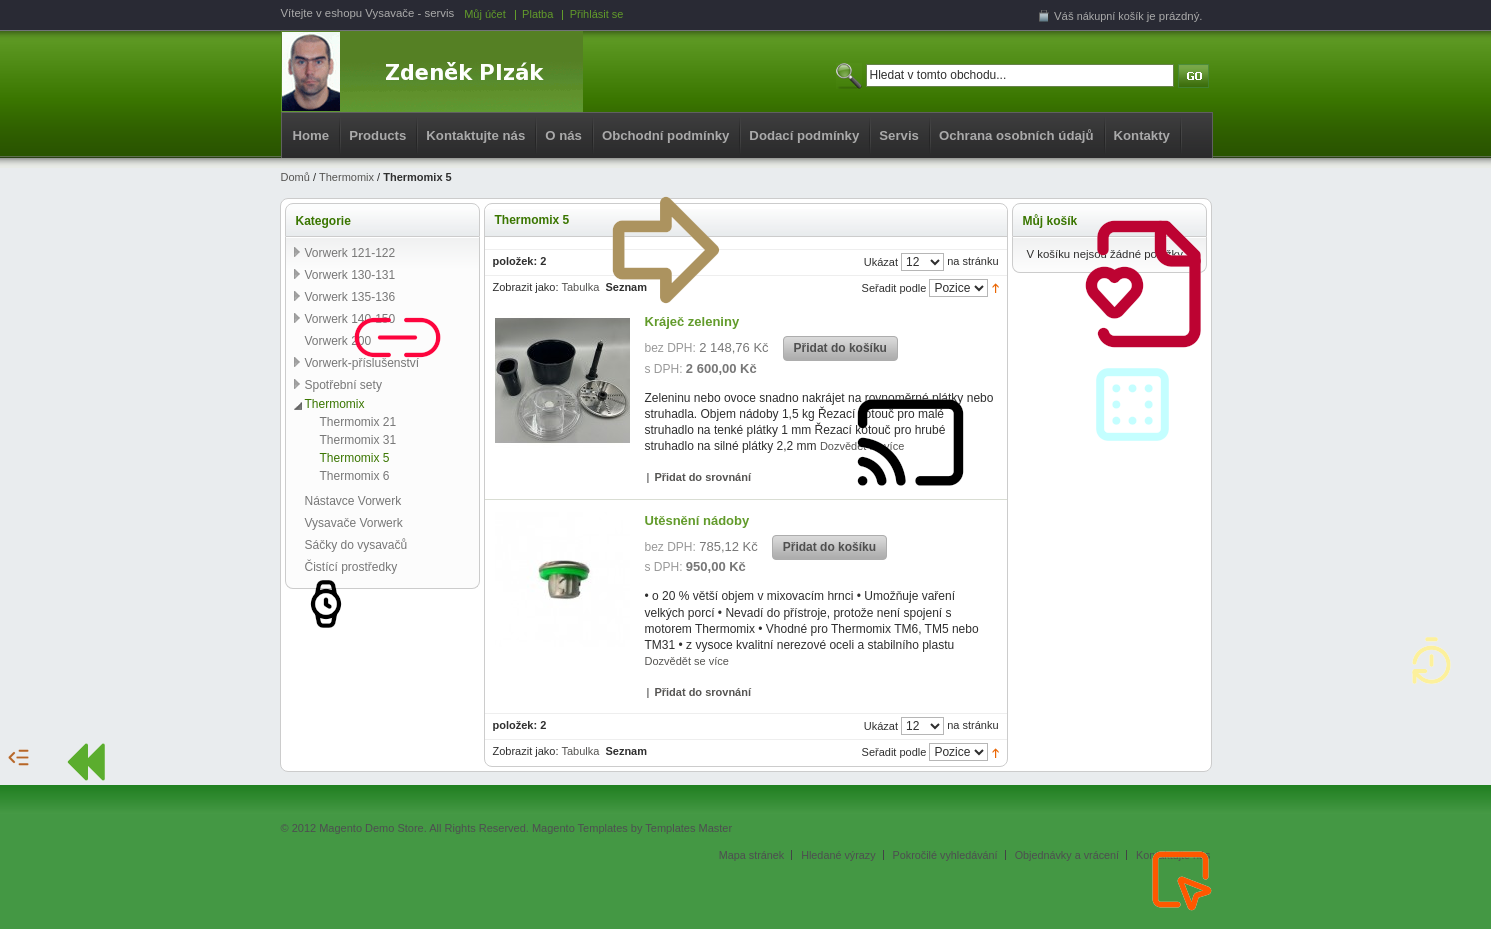 This screenshot has height=929, width=1491. Describe the element at coordinates (1132, 404) in the screenshot. I see `adjust padding or spacing within a container` at that location.